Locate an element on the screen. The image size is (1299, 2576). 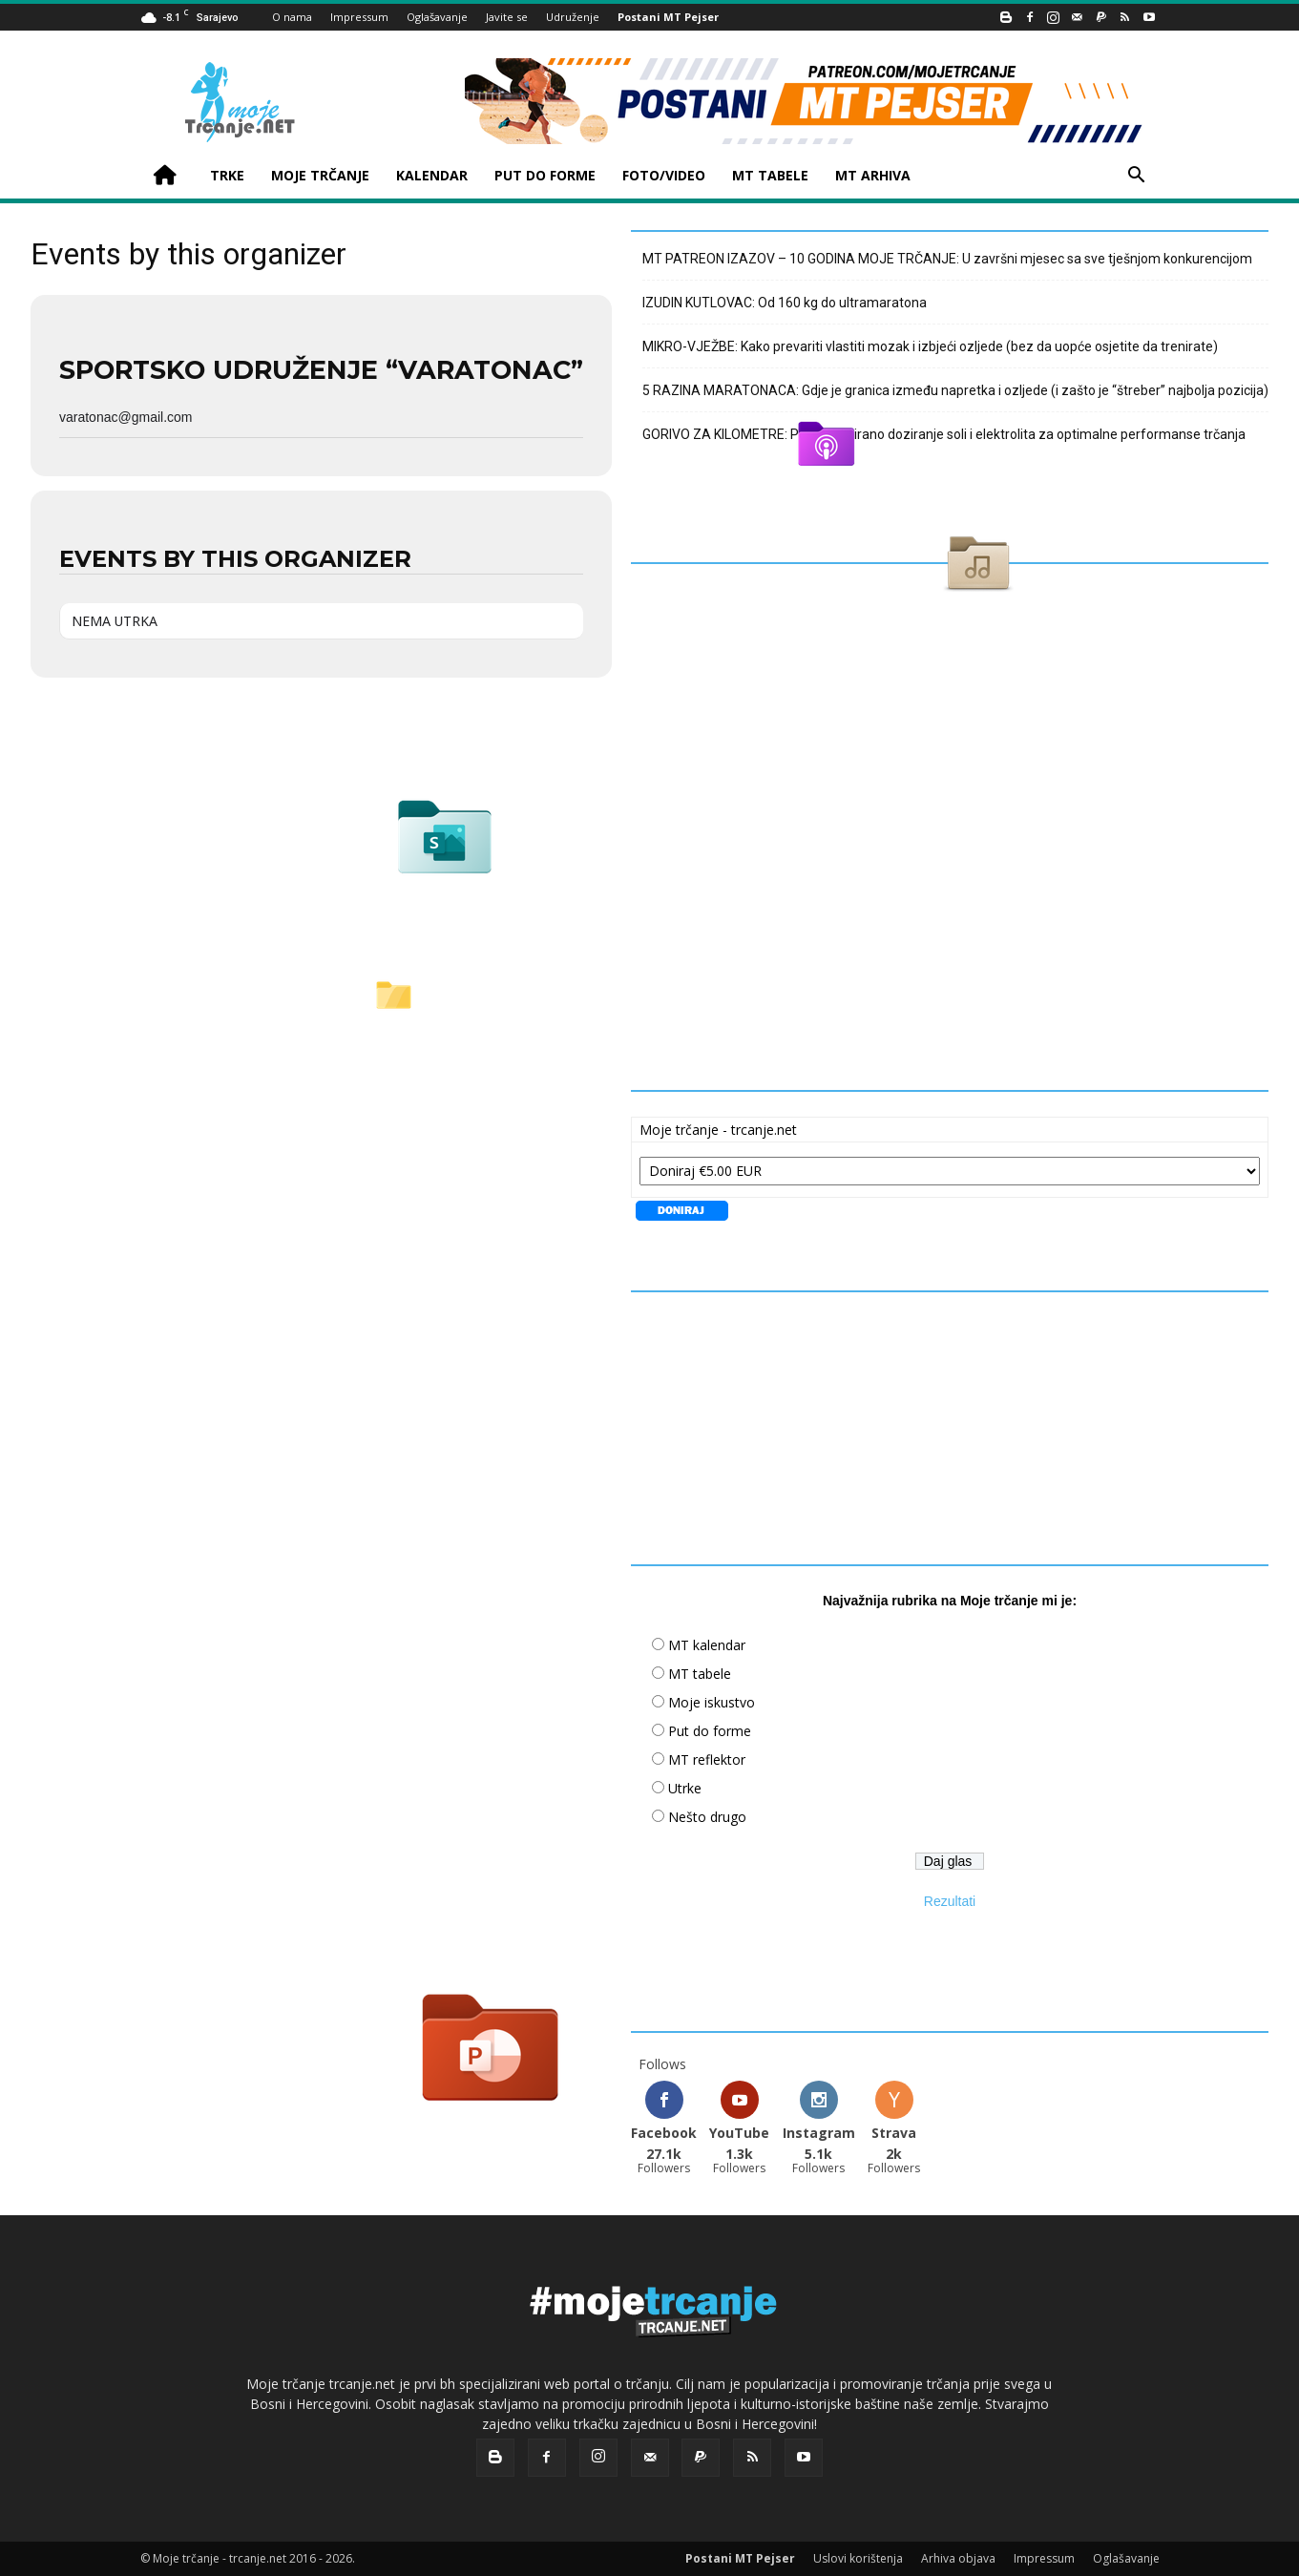
open folder containing pixel art or retro-style files is located at coordinates (393, 995).